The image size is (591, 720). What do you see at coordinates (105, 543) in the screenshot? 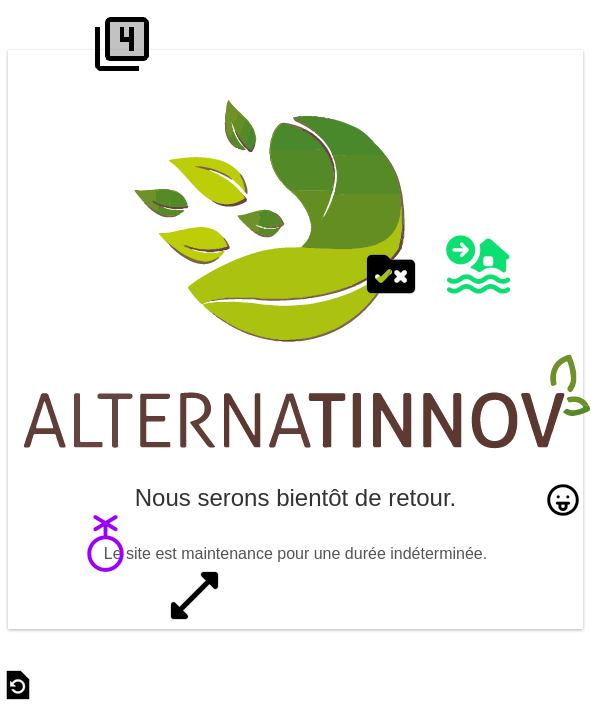
I see `indicates nonbinary gender identity option` at bounding box center [105, 543].